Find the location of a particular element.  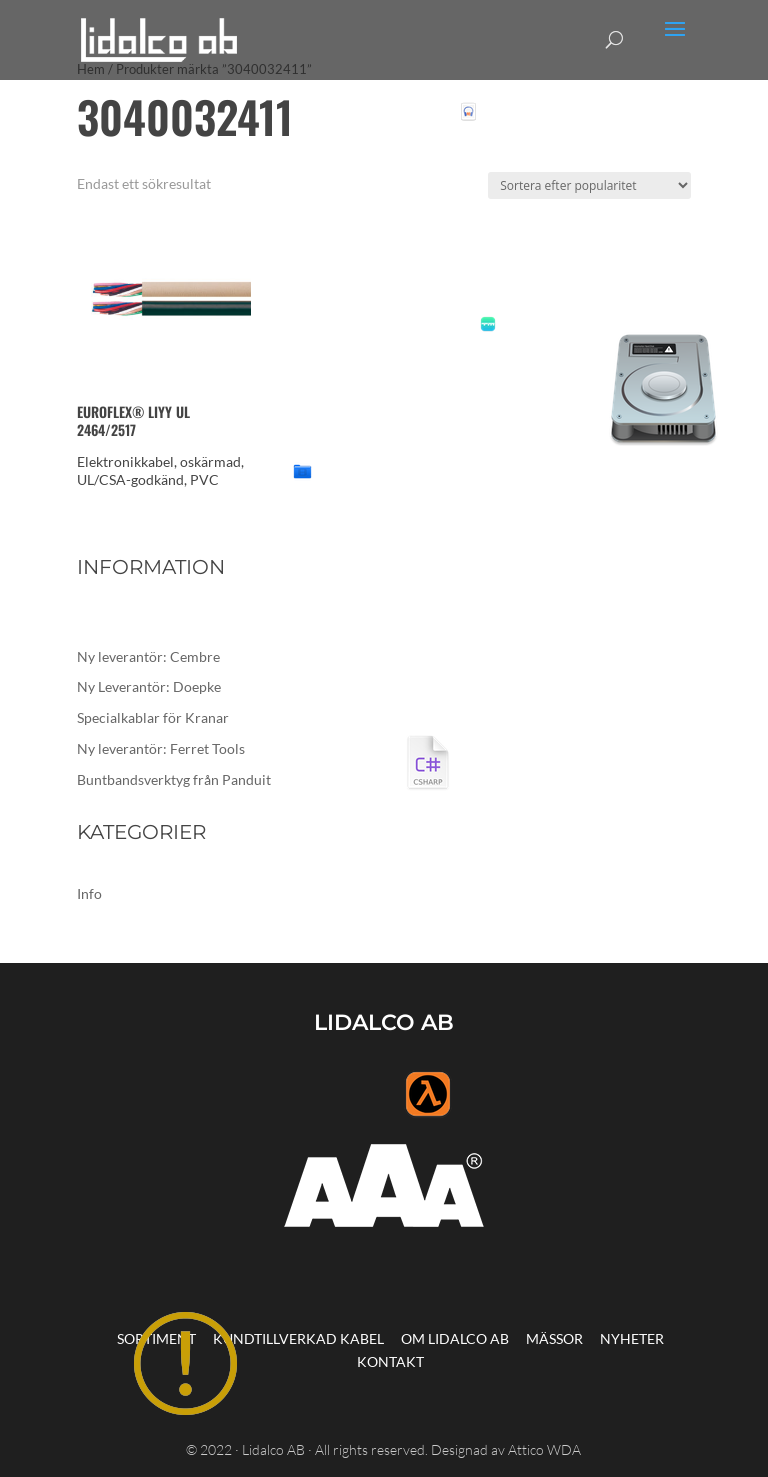

open your videos folder is located at coordinates (302, 471).